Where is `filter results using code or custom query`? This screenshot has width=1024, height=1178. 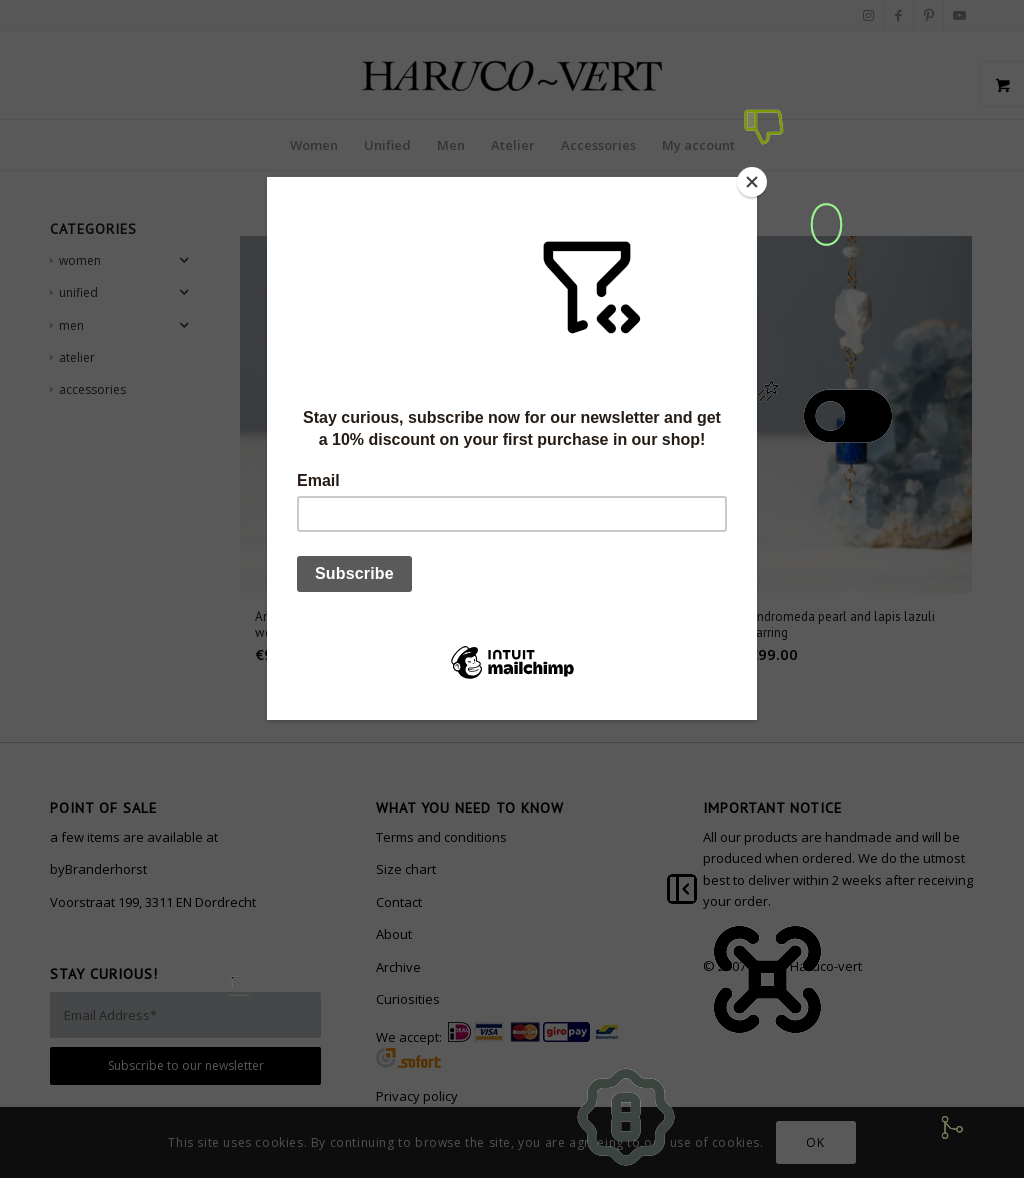
filter results using code or custom query is located at coordinates (587, 285).